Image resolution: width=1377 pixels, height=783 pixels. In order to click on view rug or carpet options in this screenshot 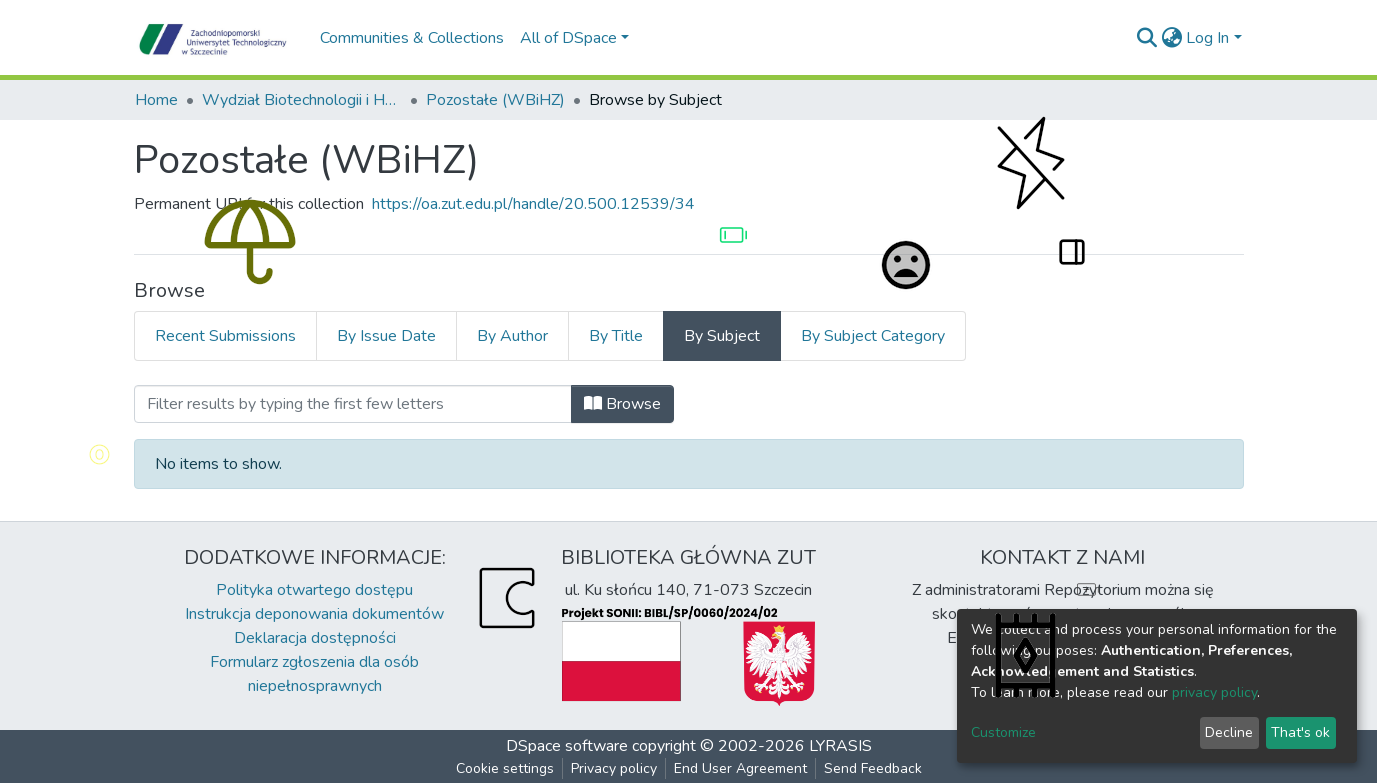, I will do `click(1025, 655)`.